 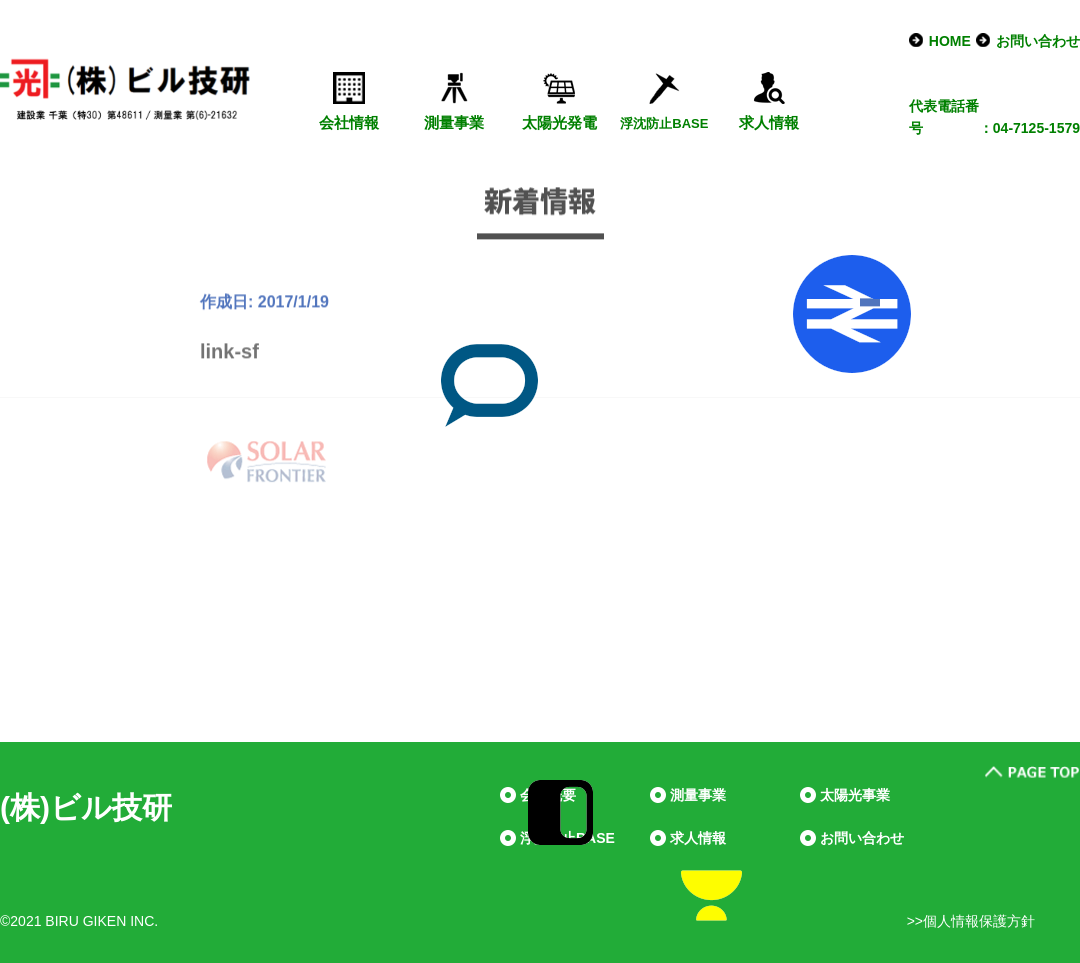 What do you see at coordinates (852, 314) in the screenshot?
I see `access National Rail train services and schedules` at bounding box center [852, 314].